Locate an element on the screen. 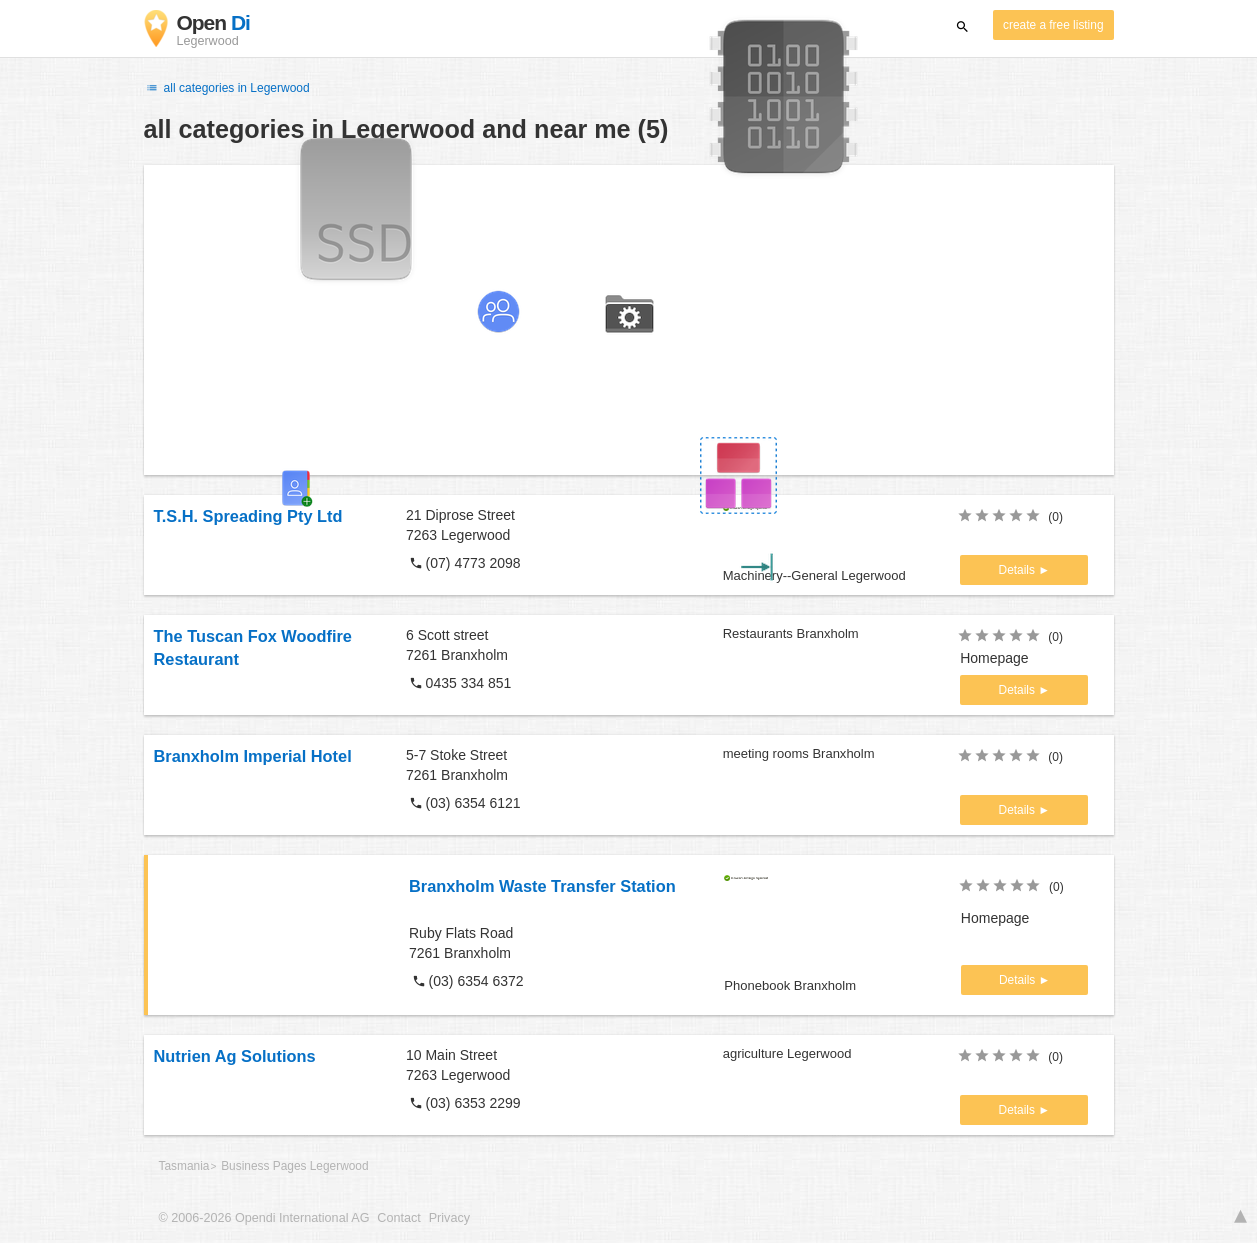 This screenshot has width=1257, height=1243. firmware file type indicator is located at coordinates (783, 96).